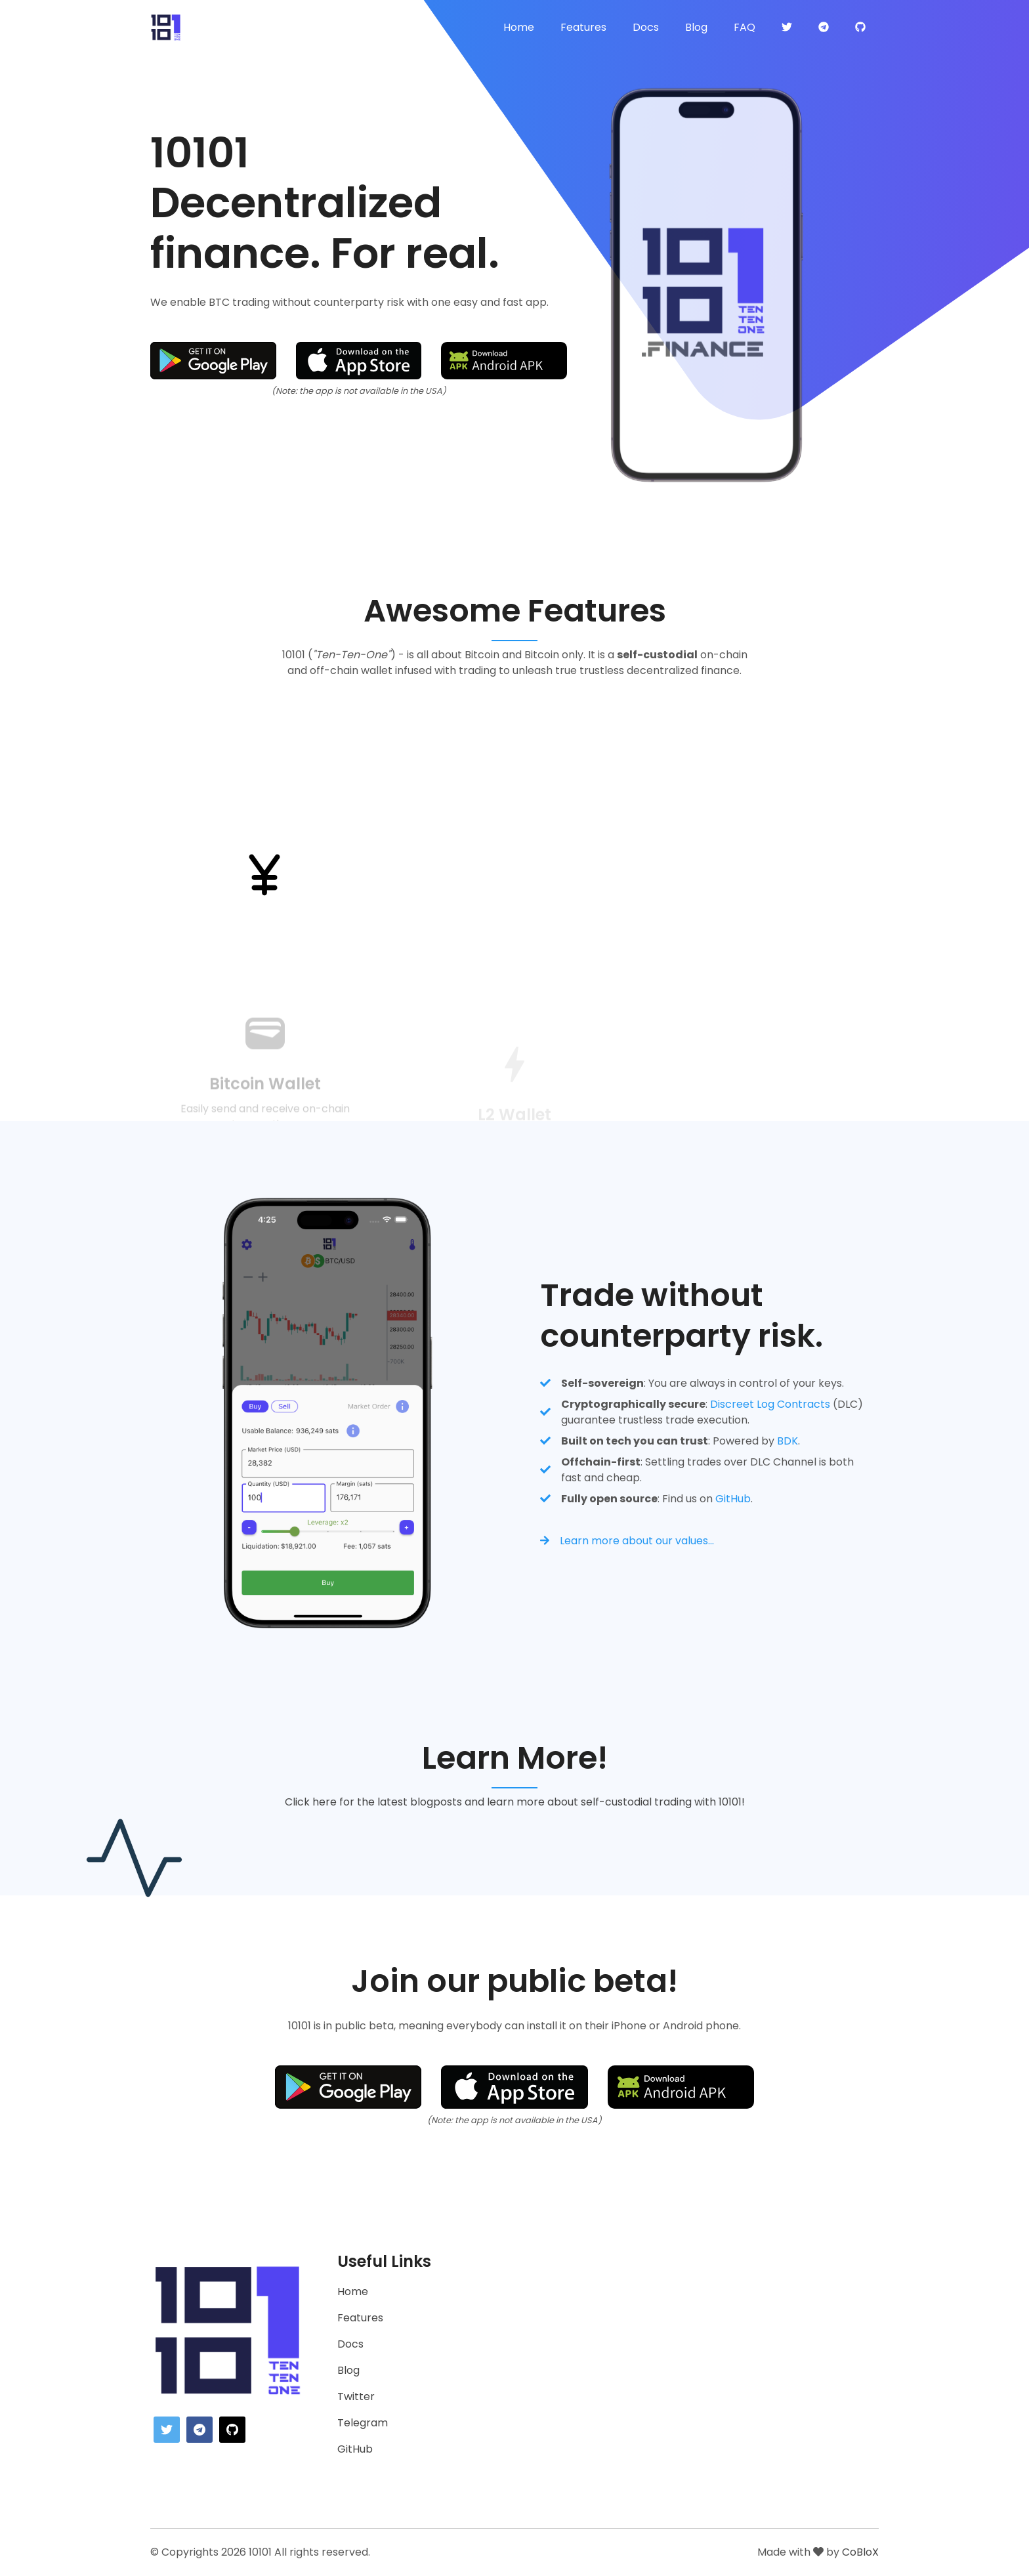 The image size is (1029, 2576). Describe the element at coordinates (134, 1859) in the screenshot. I see `view health or heart rate data` at that location.